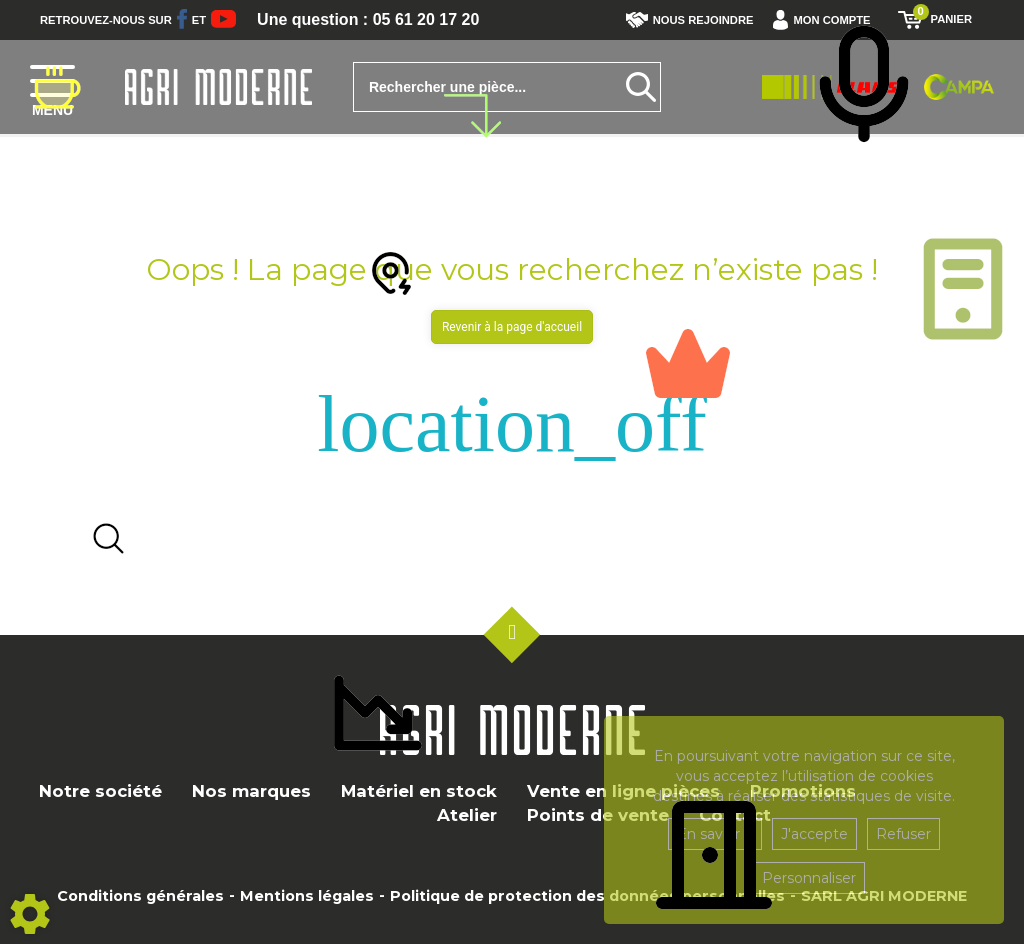  Describe the element at coordinates (714, 855) in the screenshot. I see `log out or exit the application` at that location.